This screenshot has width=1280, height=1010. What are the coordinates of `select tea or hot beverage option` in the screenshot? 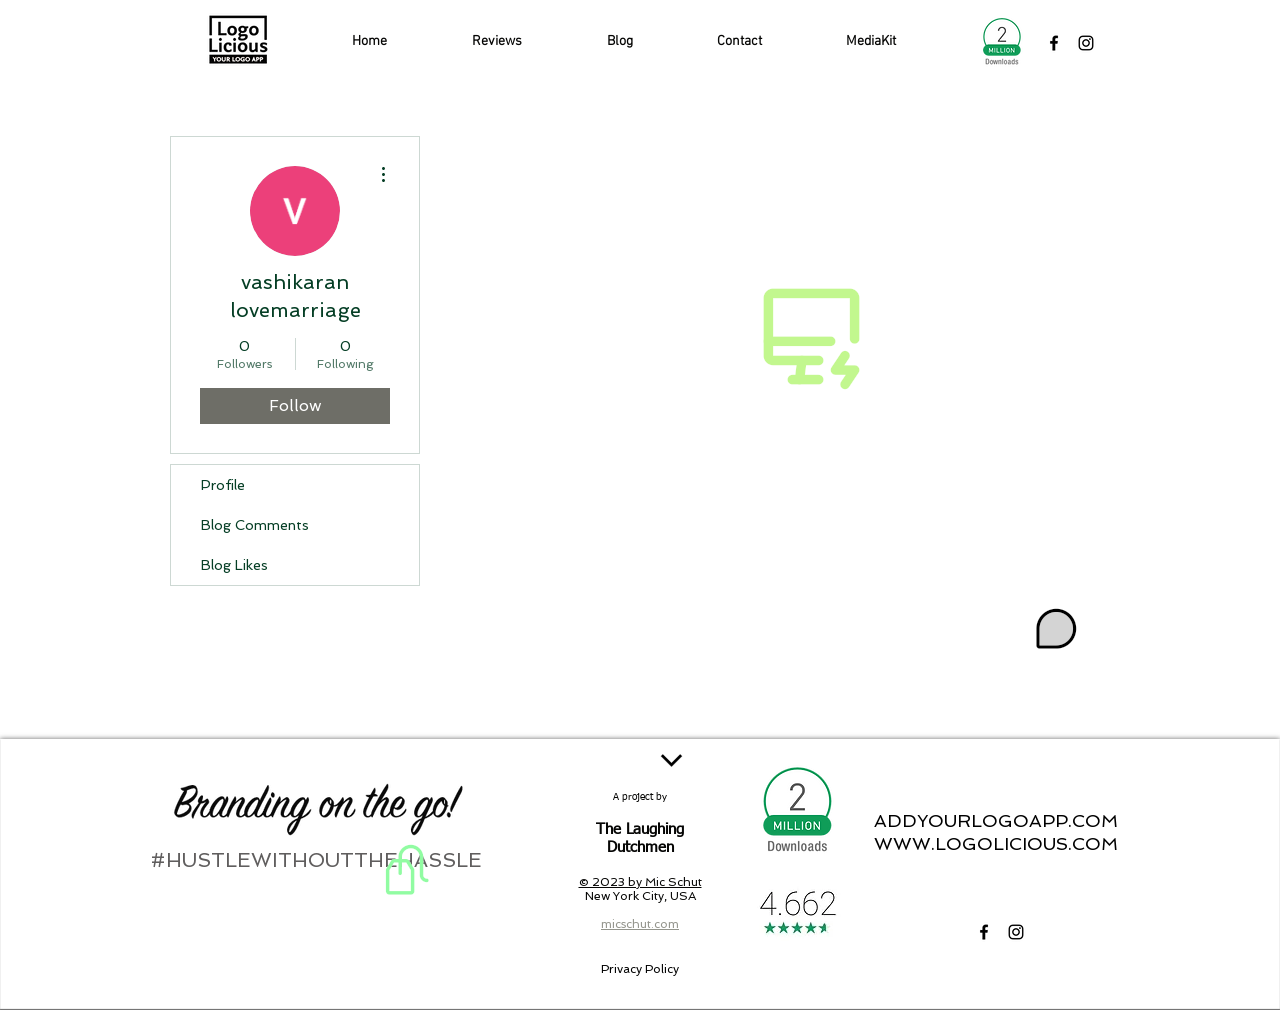 It's located at (405, 871).